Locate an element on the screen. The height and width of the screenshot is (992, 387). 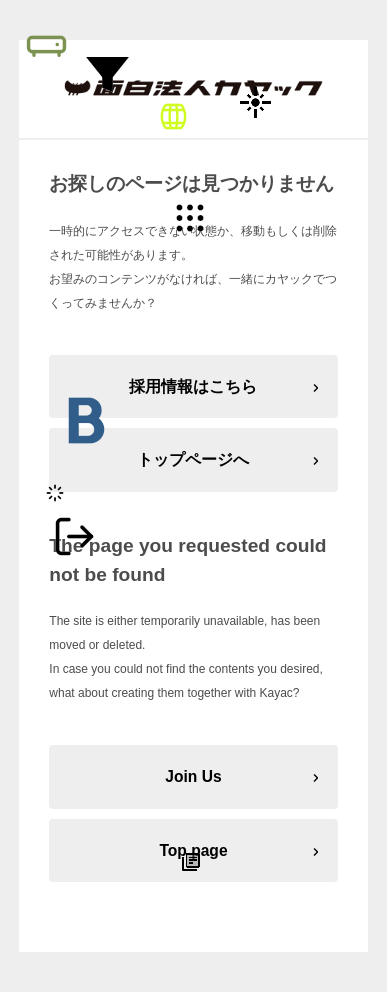
drag to rearrange items is located at coordinates (190, 218).